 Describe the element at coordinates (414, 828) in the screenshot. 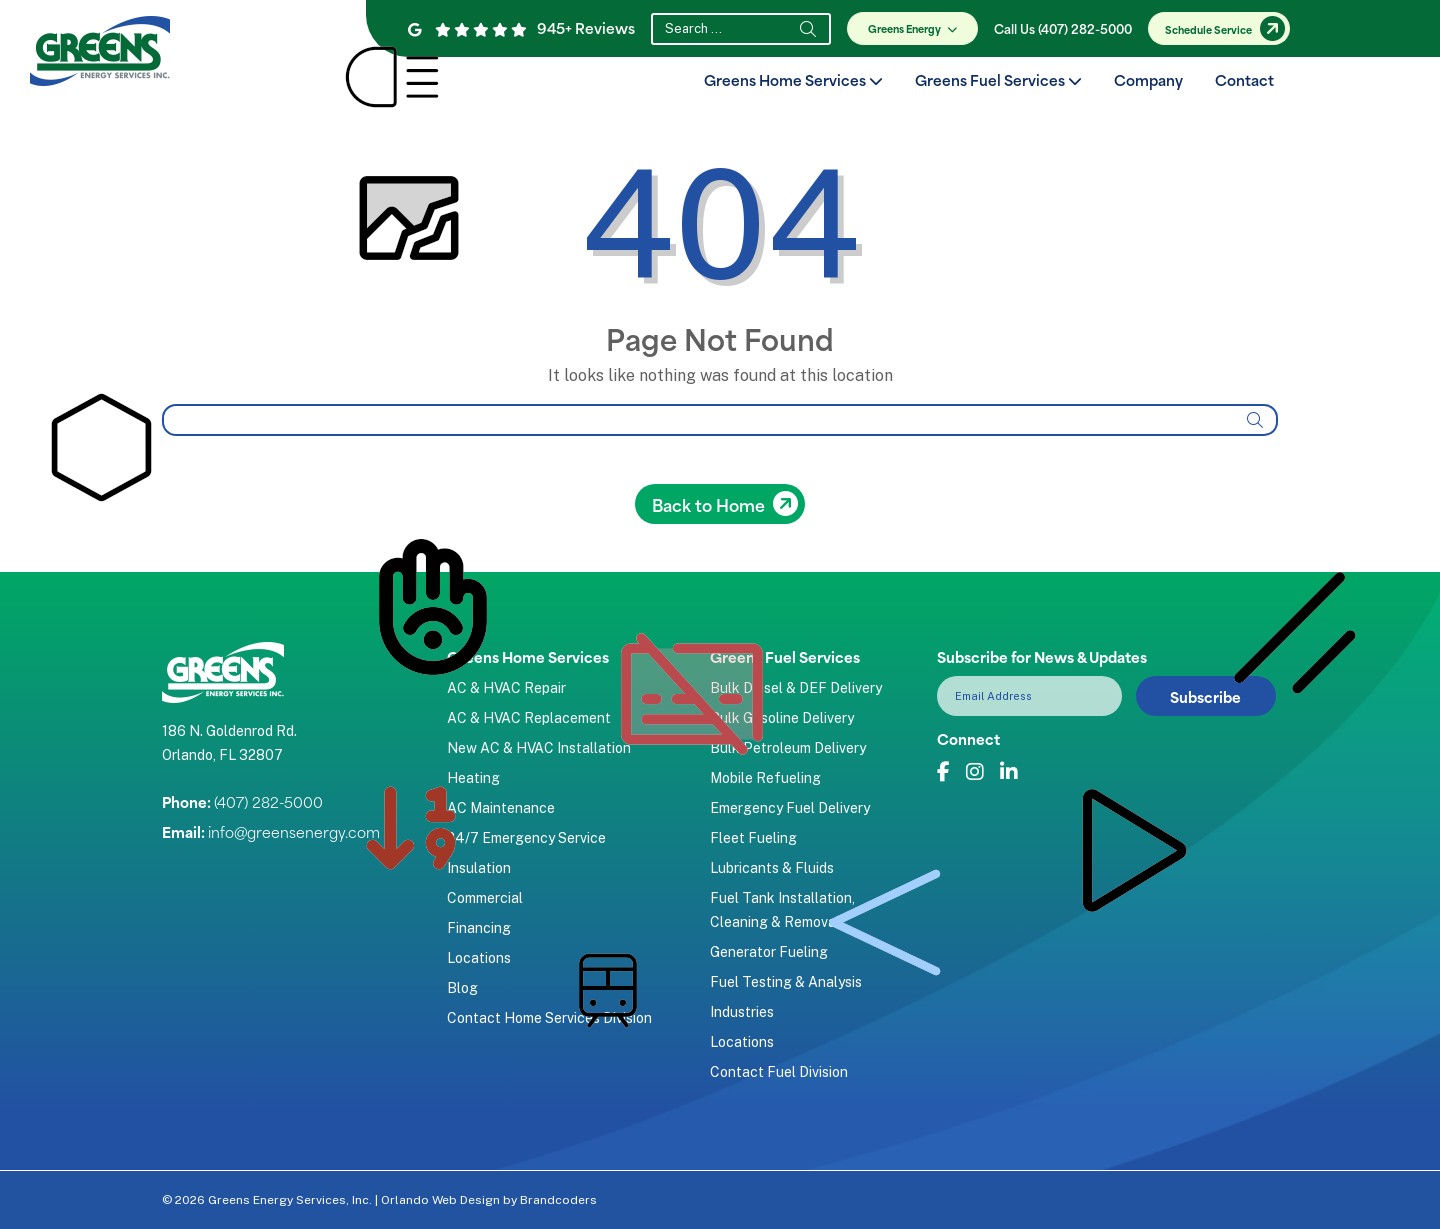

I see `sort numbers in ascending order` at that location.